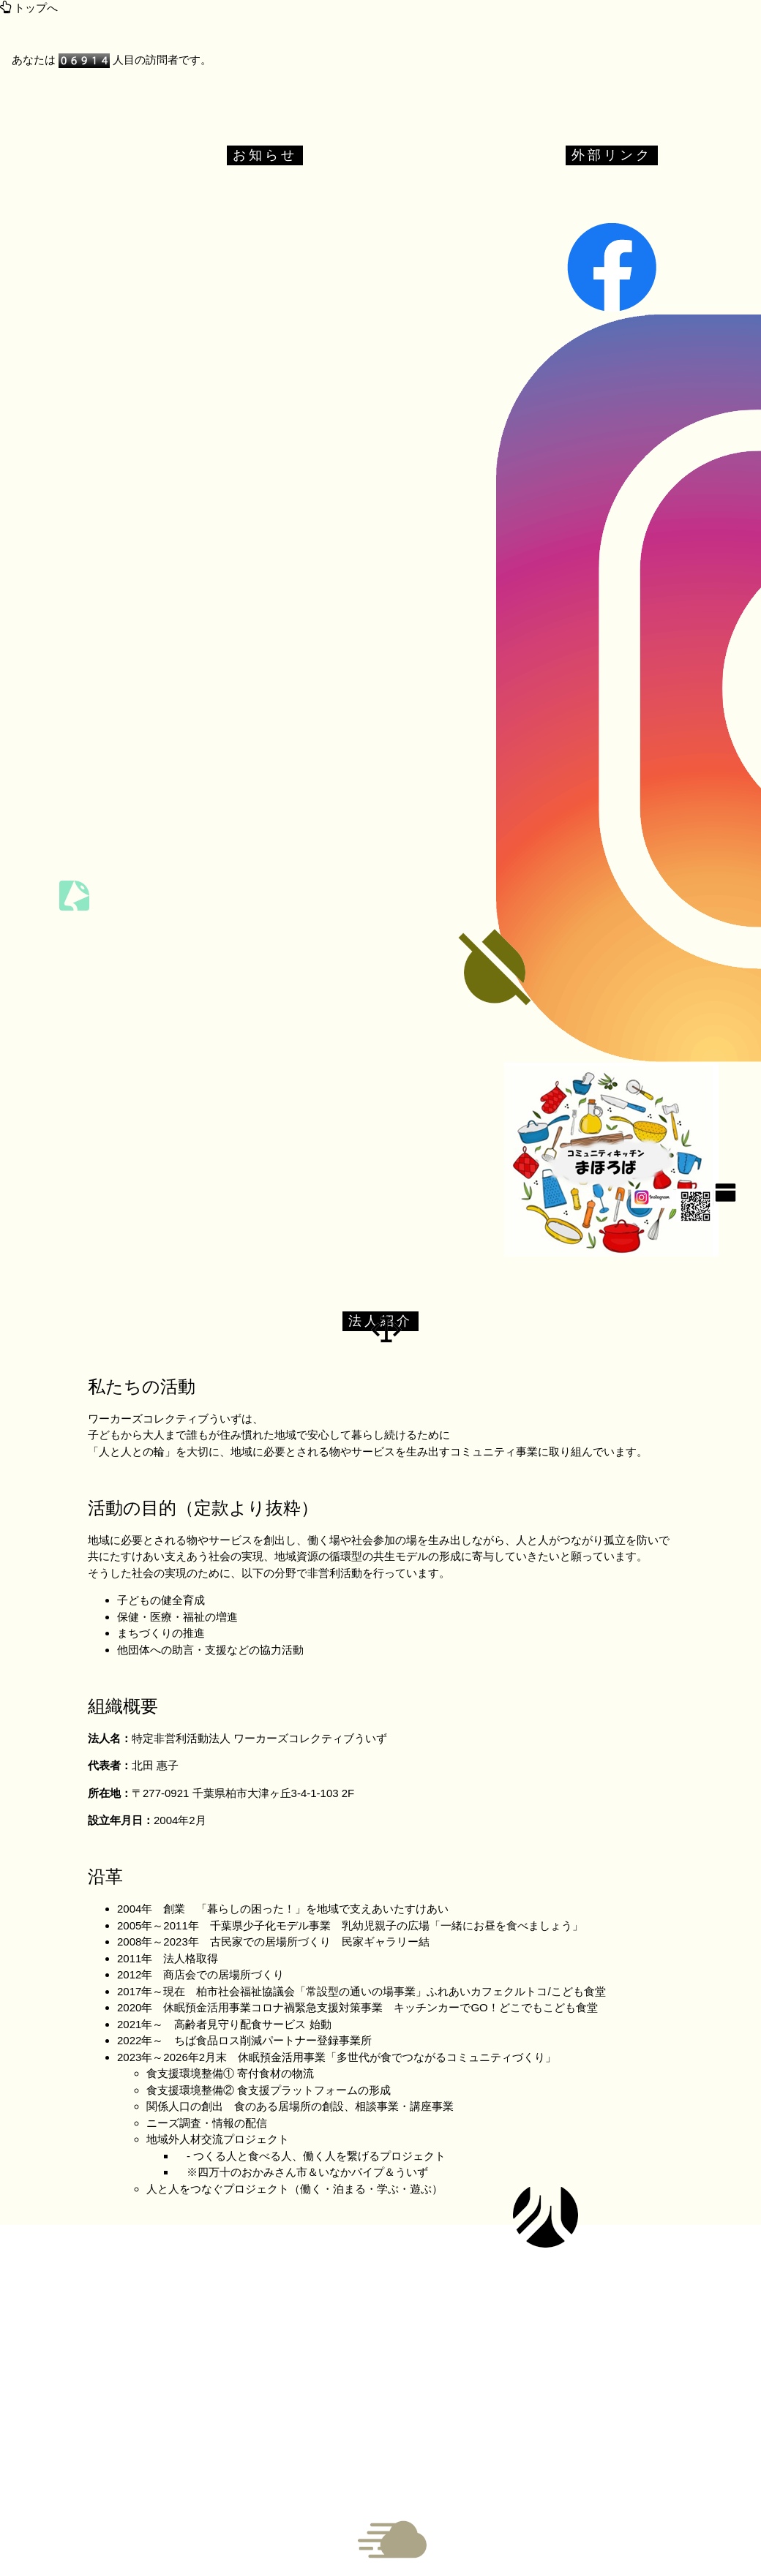  Describe the element at coordinates (74, 895) in the screenshot. I see `link to sessionize speaker profile` at that location.